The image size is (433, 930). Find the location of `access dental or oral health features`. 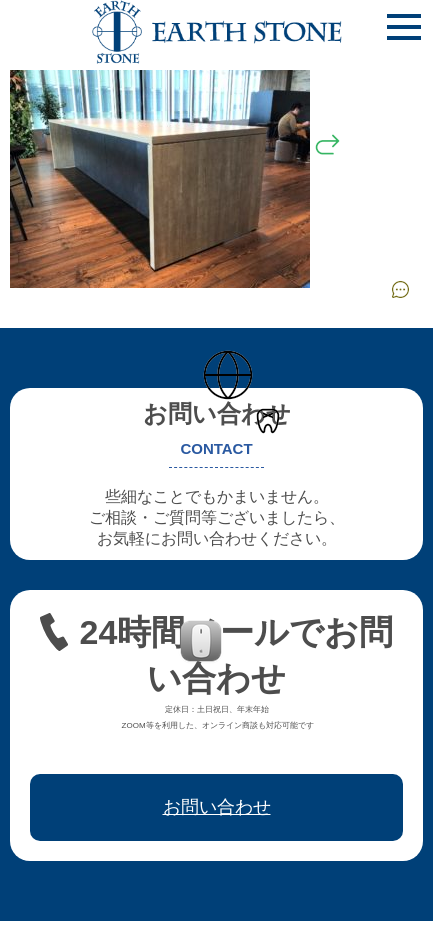

access dental or oral health features is located at coordinates (268, 421).